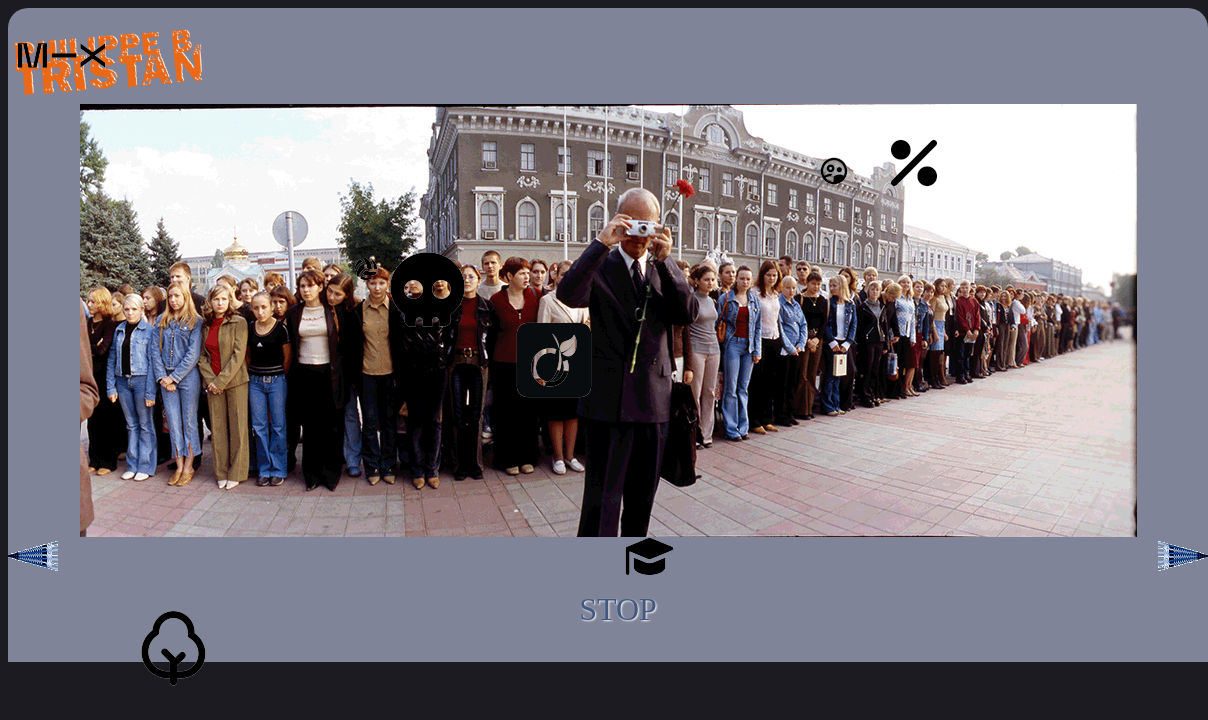 The height and width of the screenshot is (720, 1208). I want to click on indicates garden or landscaping section, so click(173, 646).